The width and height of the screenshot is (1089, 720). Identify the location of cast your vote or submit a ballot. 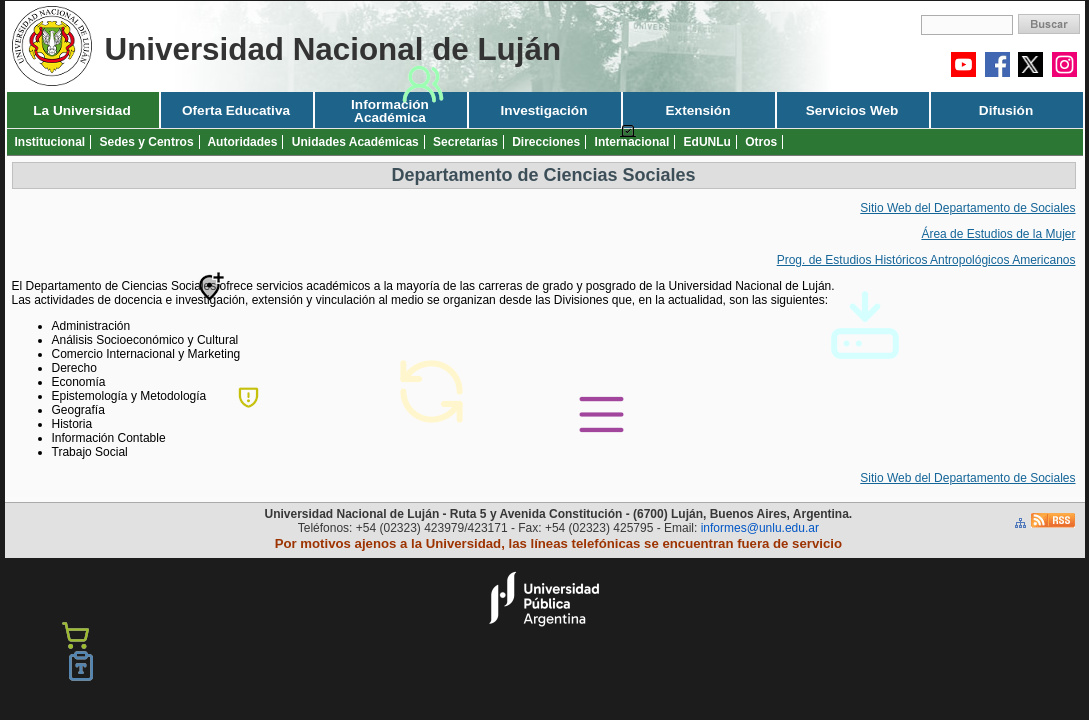
(628, 131).